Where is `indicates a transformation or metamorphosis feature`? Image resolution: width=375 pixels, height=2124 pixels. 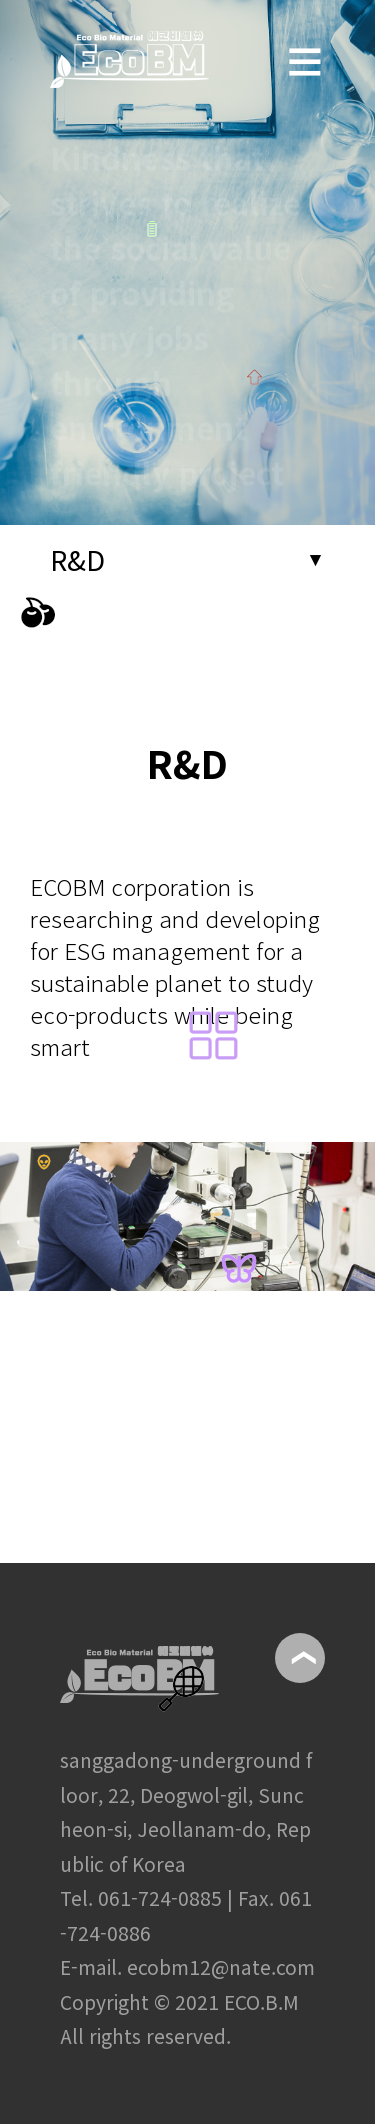 indicates a transformation or metamorphosis feature is located at coordinates (239, 1268).